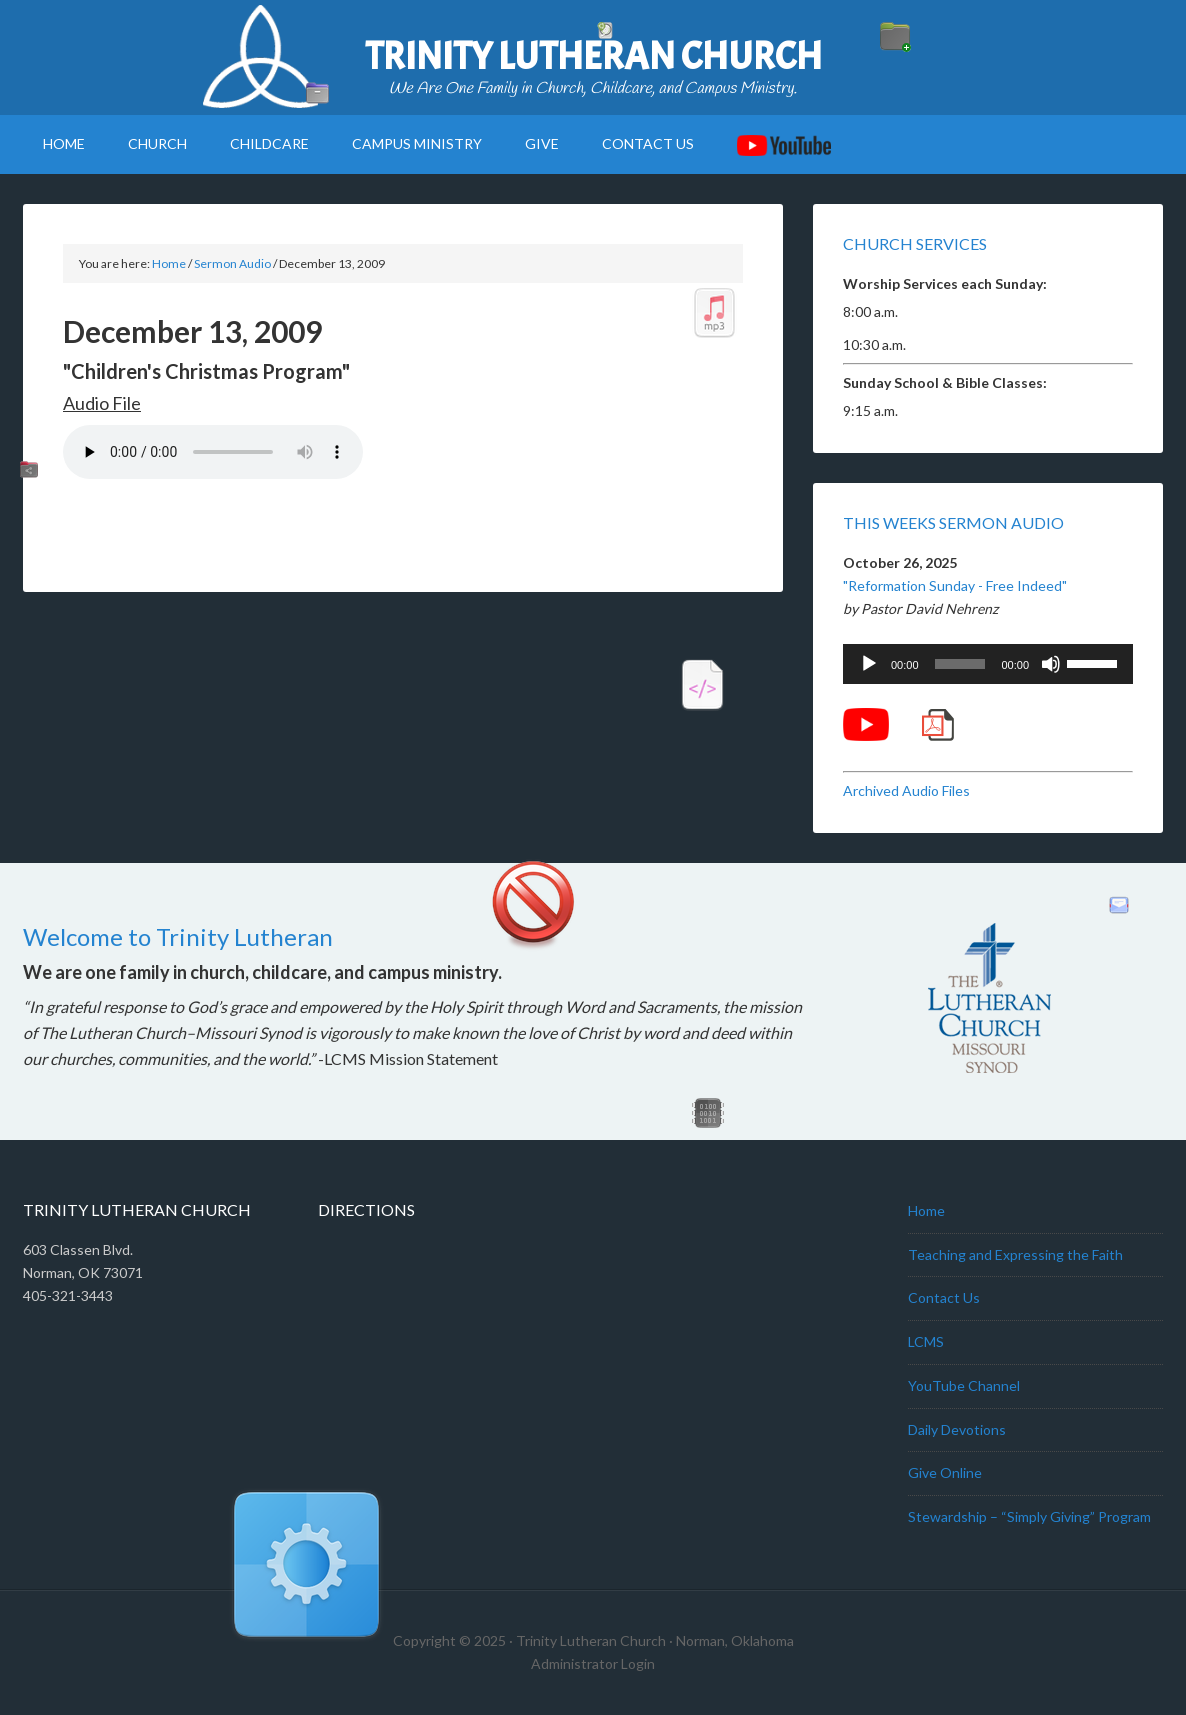 Image resolution: width=1186 pixels, height=1715 pixels. I want to click on open the file manager application, so click(317, 92).